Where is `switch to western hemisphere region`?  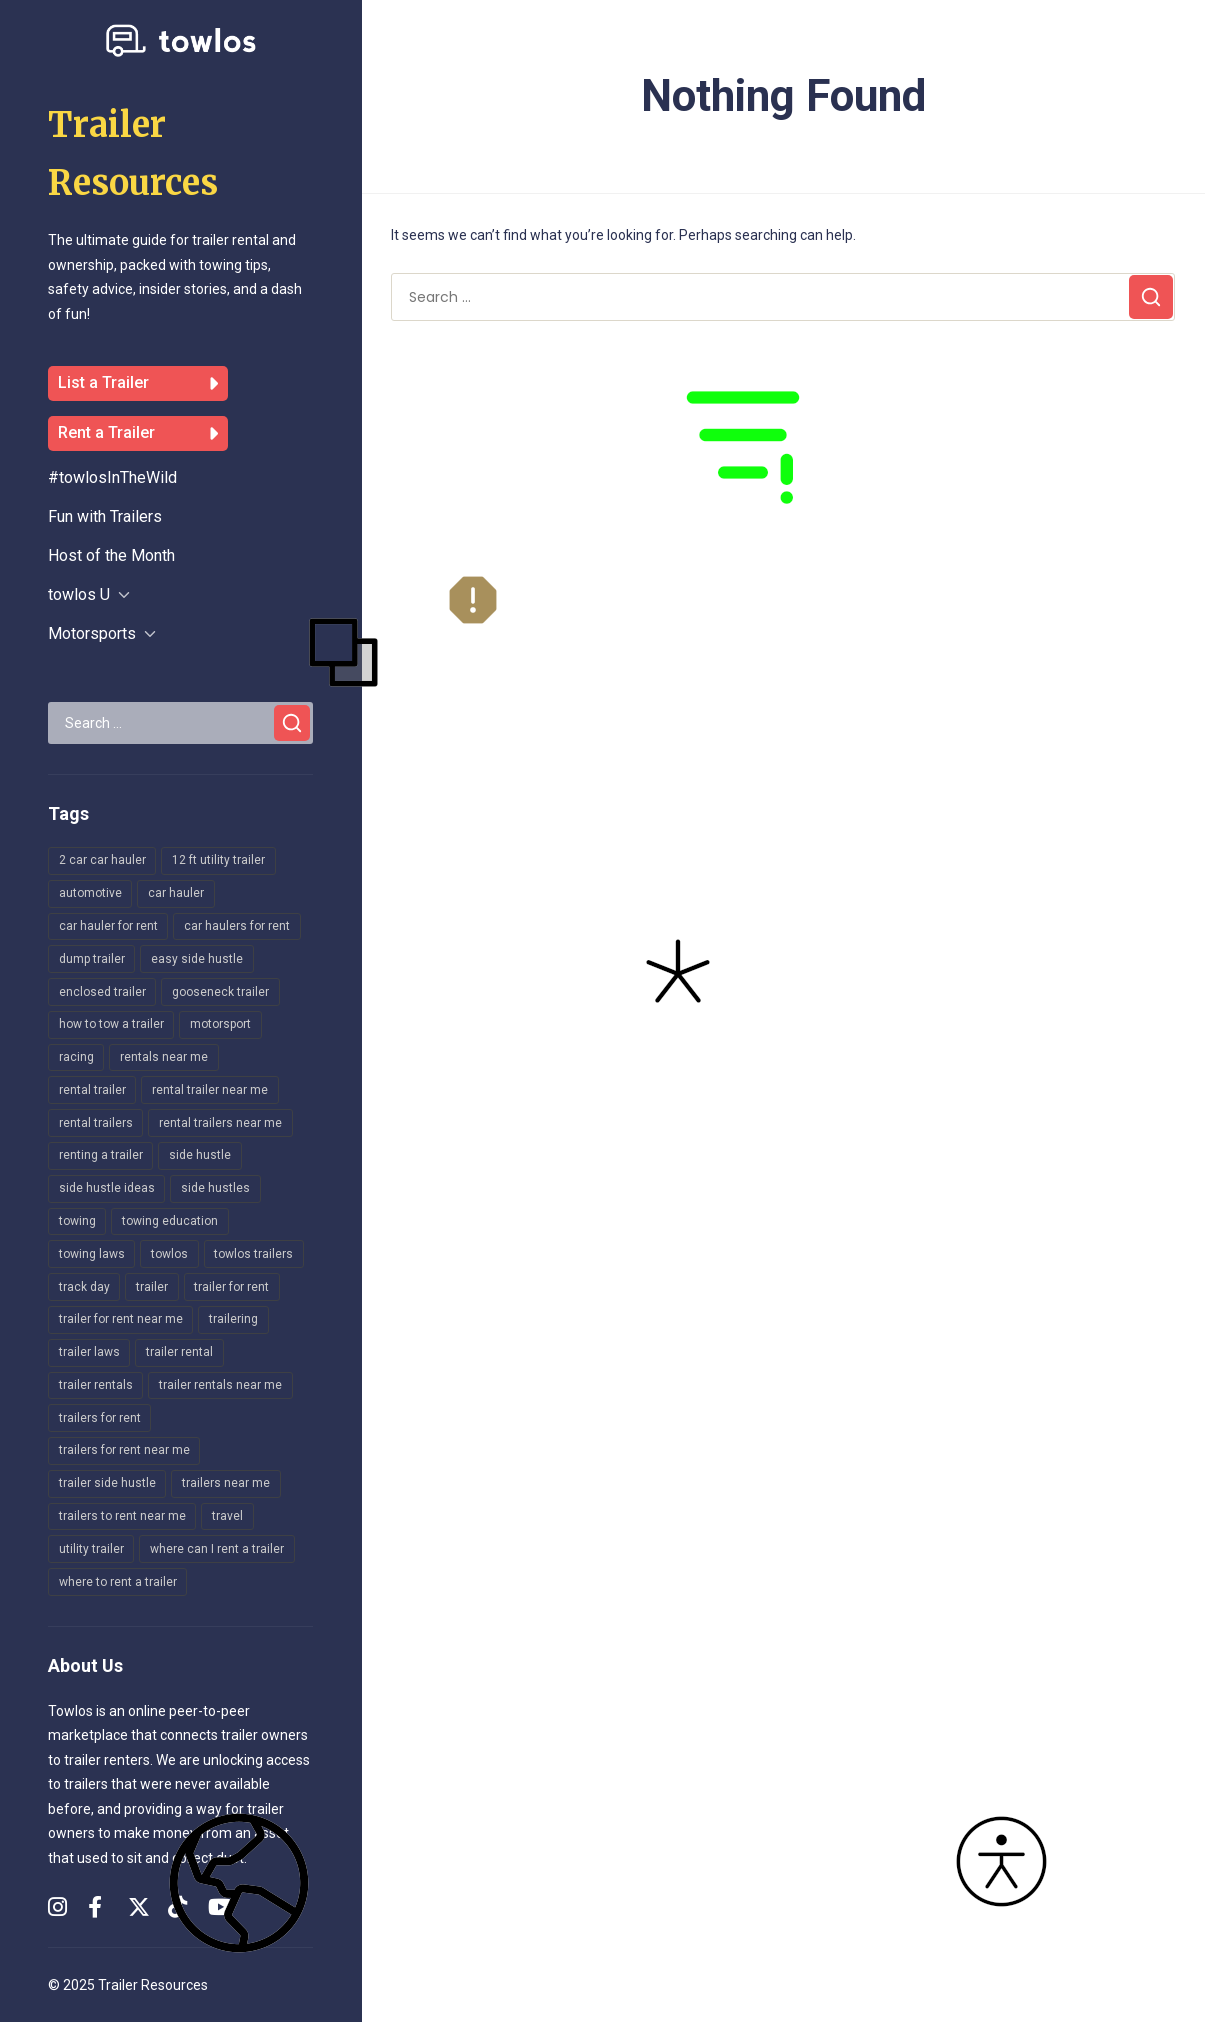
switch to western hemisphere region is located at coordinates (239, 1883).